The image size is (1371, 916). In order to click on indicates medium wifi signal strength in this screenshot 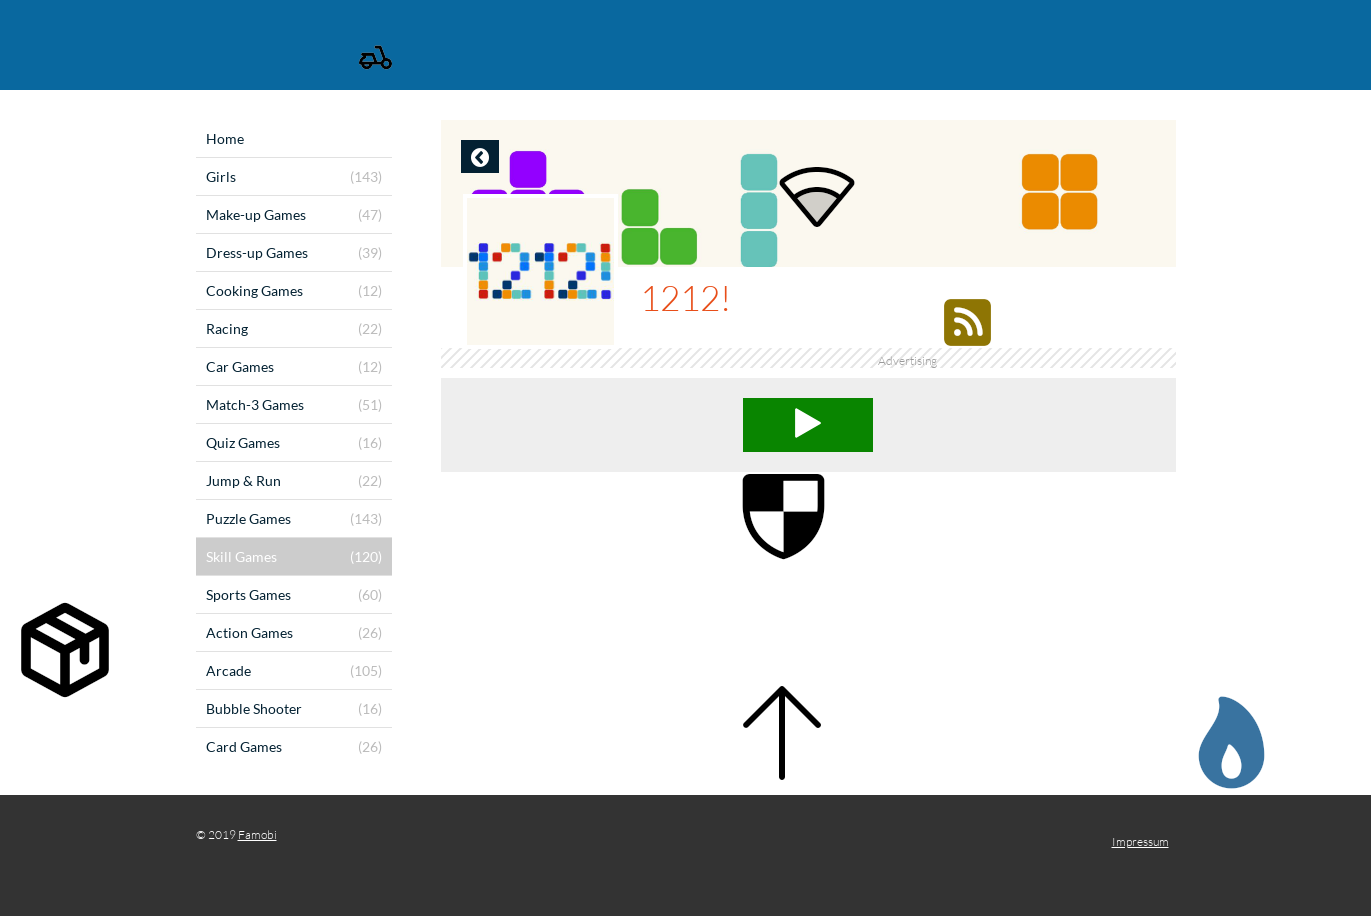, I will do `click(817, 197)`.